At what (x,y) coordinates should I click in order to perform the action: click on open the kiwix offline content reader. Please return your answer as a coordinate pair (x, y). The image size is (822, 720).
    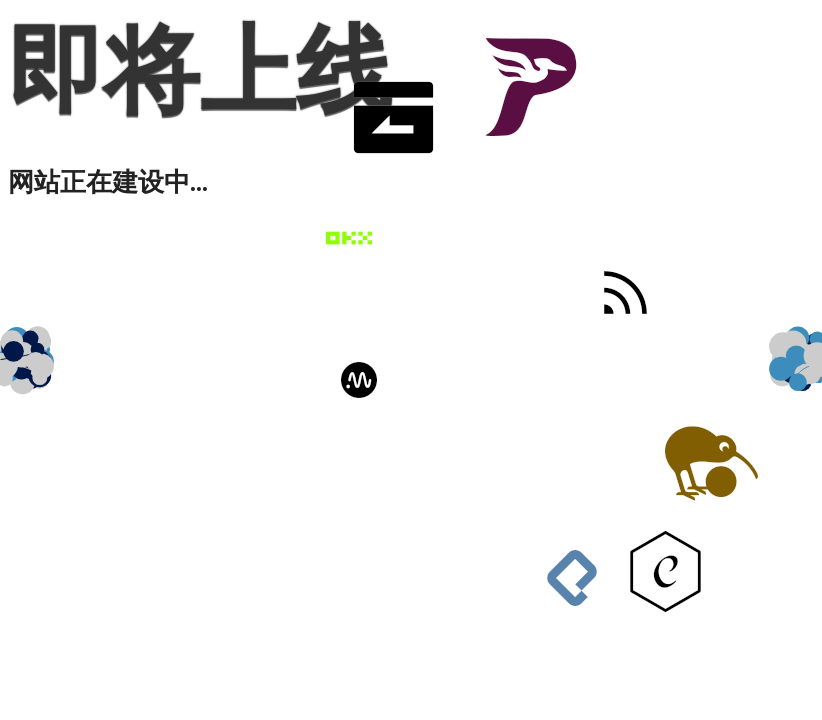
    Looking at the image, I should click on (711, 463).